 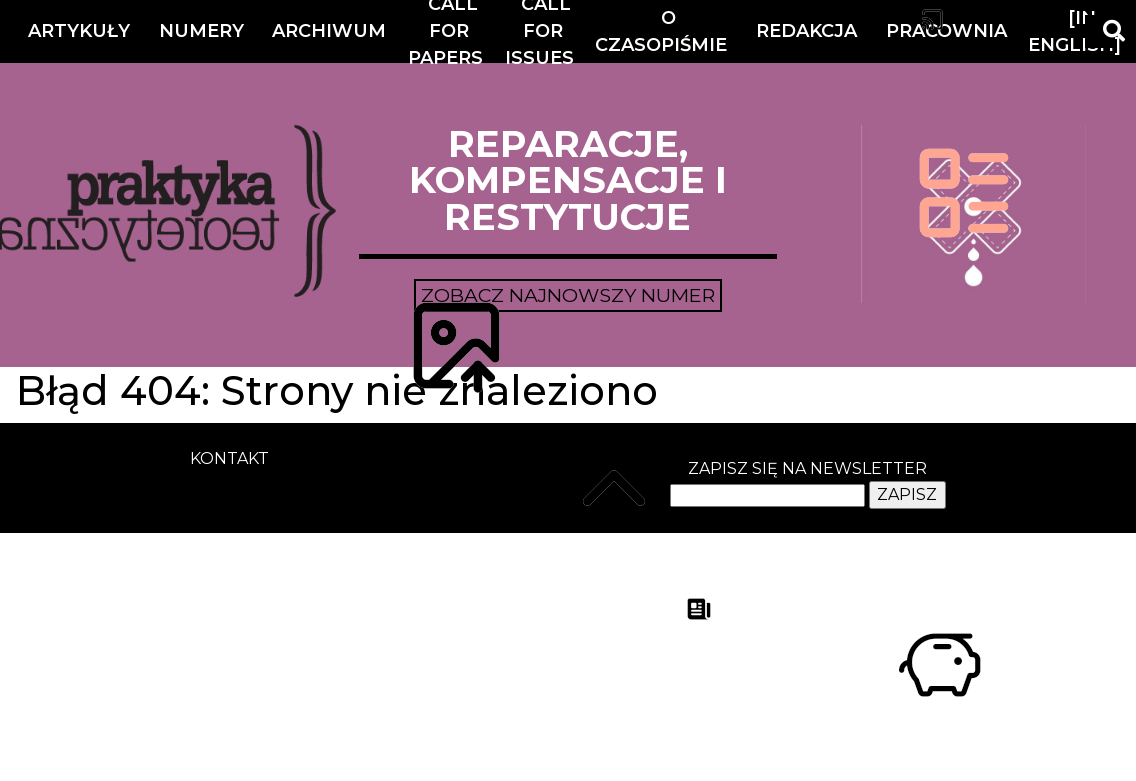 I want to click on switch to list view, so click(x=964, y=193).